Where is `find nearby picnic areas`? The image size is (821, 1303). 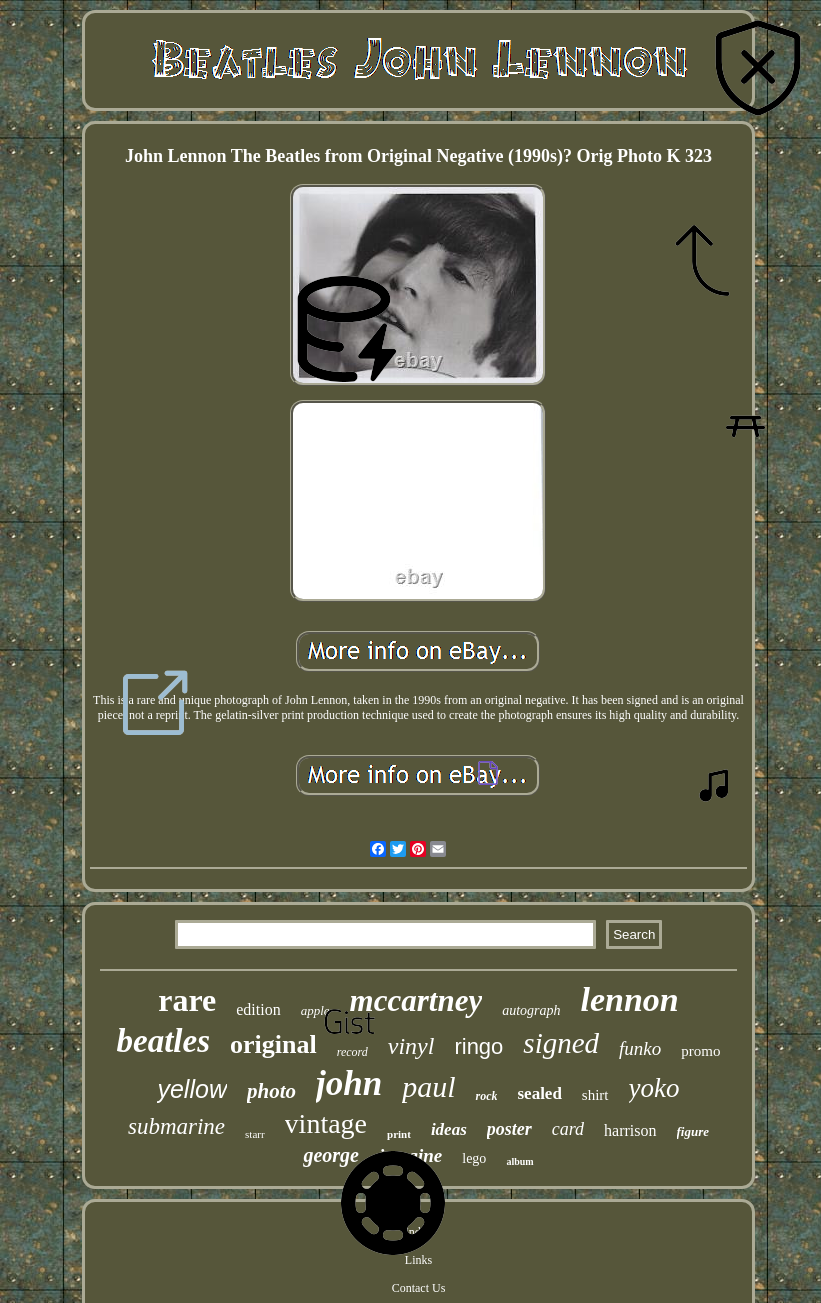 find nearby picnic areas is located at coordinates (745, 427).